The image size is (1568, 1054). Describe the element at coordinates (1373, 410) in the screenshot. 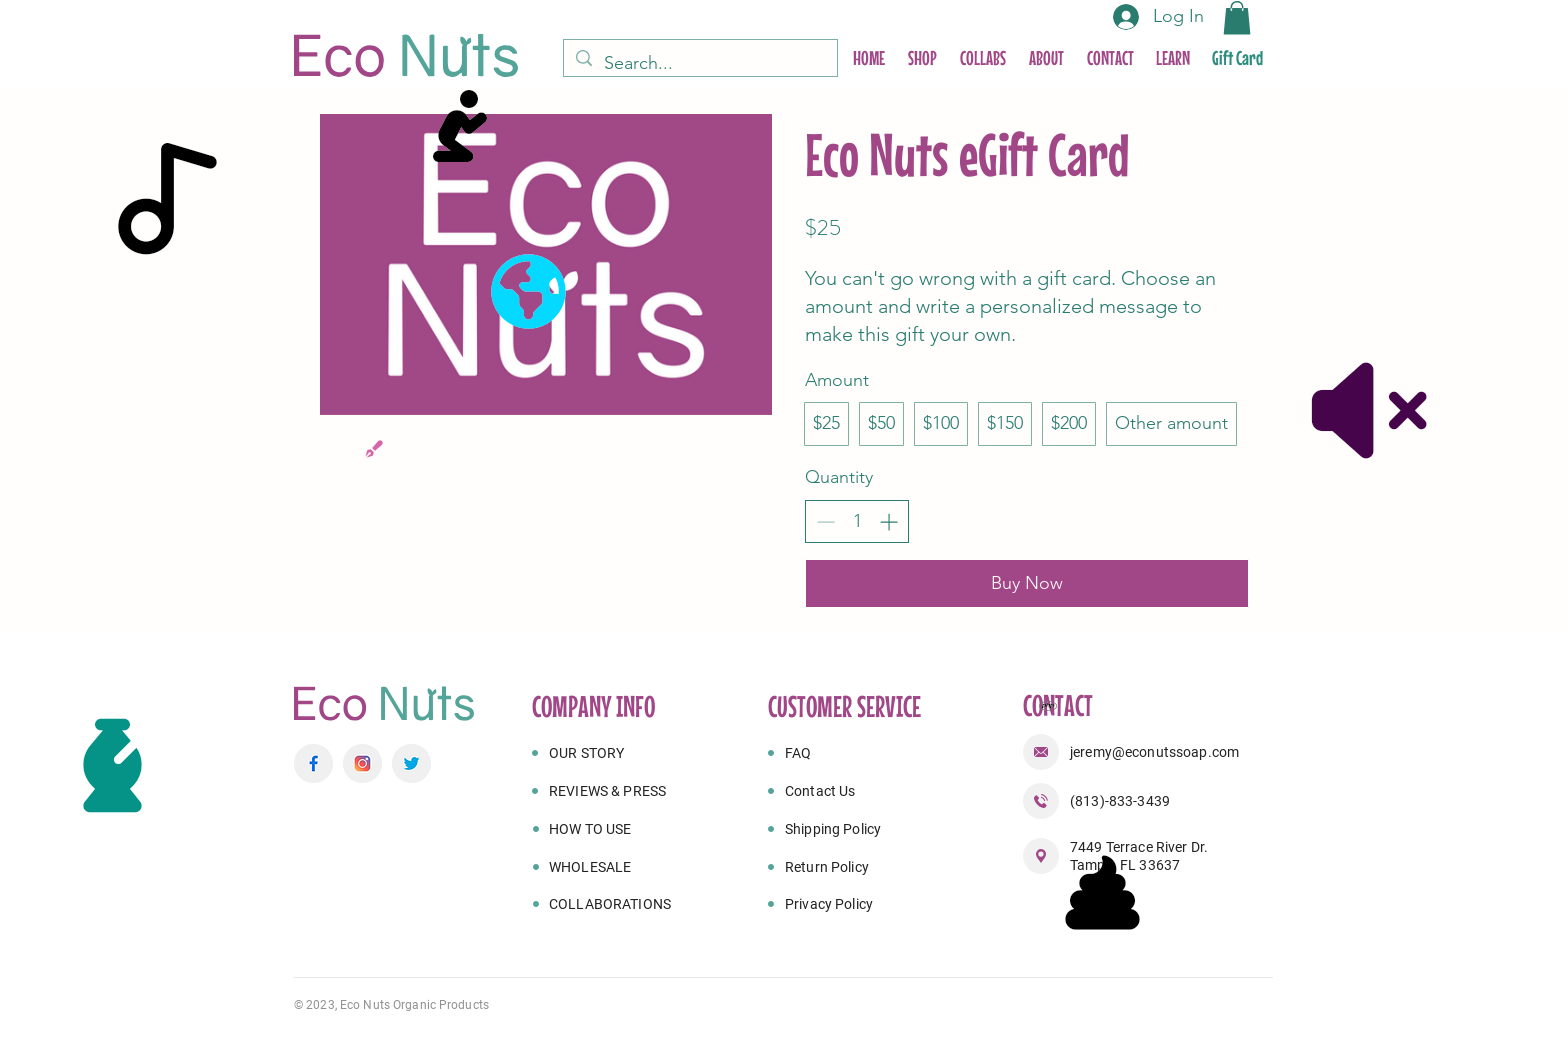

I see `mute audio or sound` at that location.